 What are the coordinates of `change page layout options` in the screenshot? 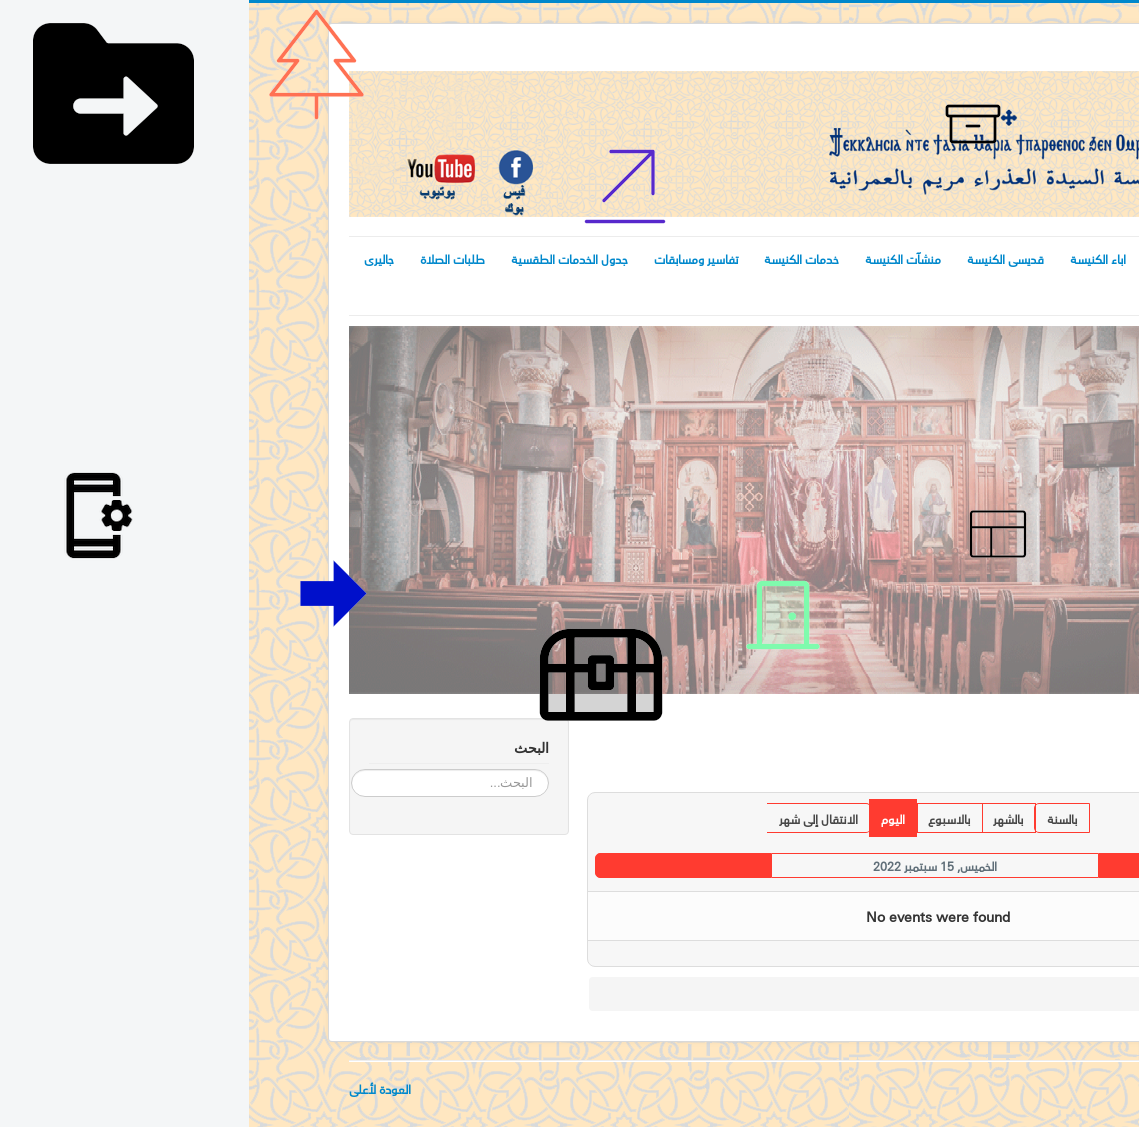 It's located at (998, 534).